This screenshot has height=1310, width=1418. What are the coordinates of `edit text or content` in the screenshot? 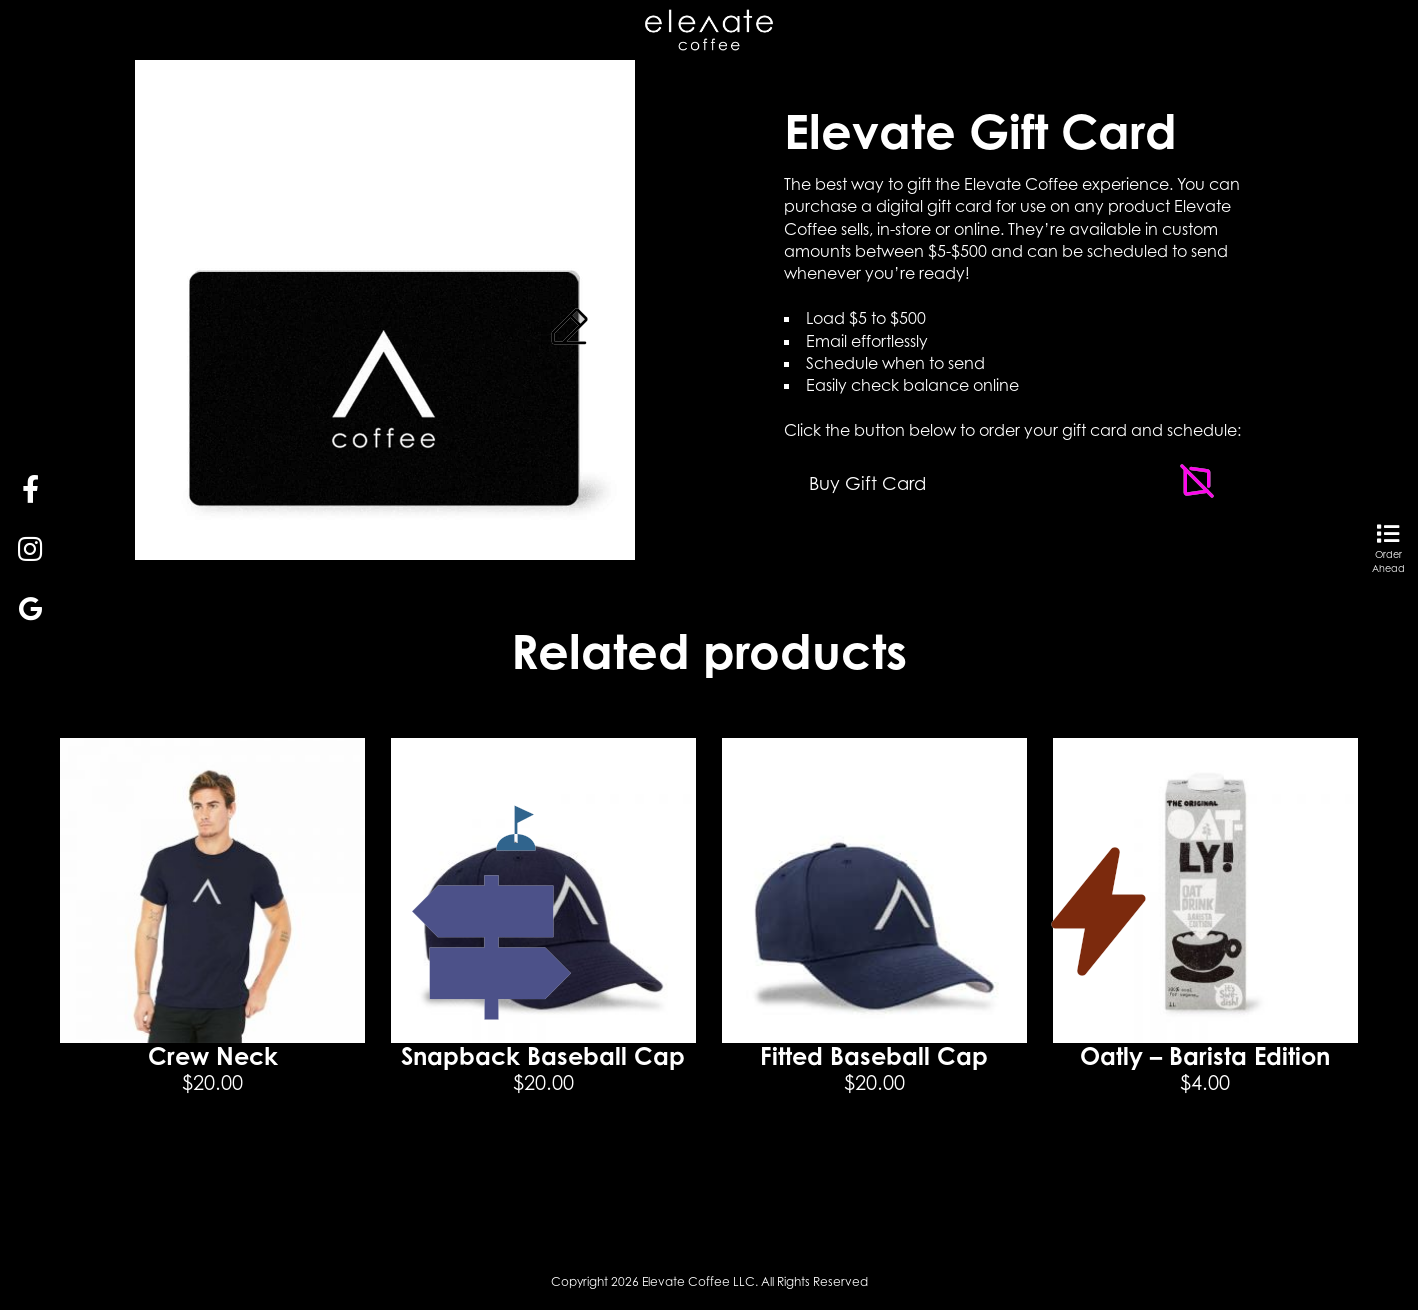 It's located at (569, 327).